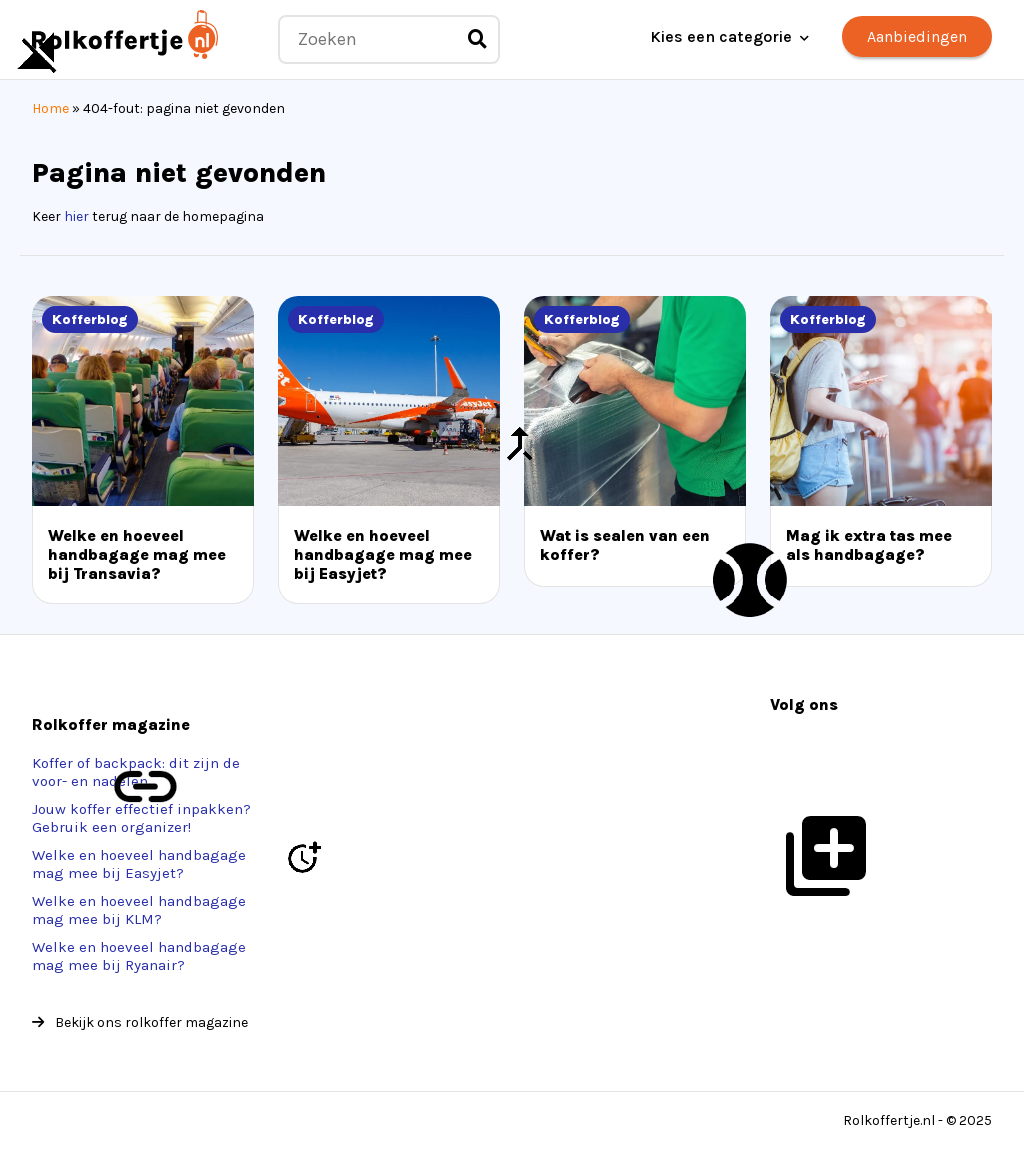  What do you see at coordinates (145, 786) in the screenshot?
I see `copy or share a link` at bounding box center [145, 786].